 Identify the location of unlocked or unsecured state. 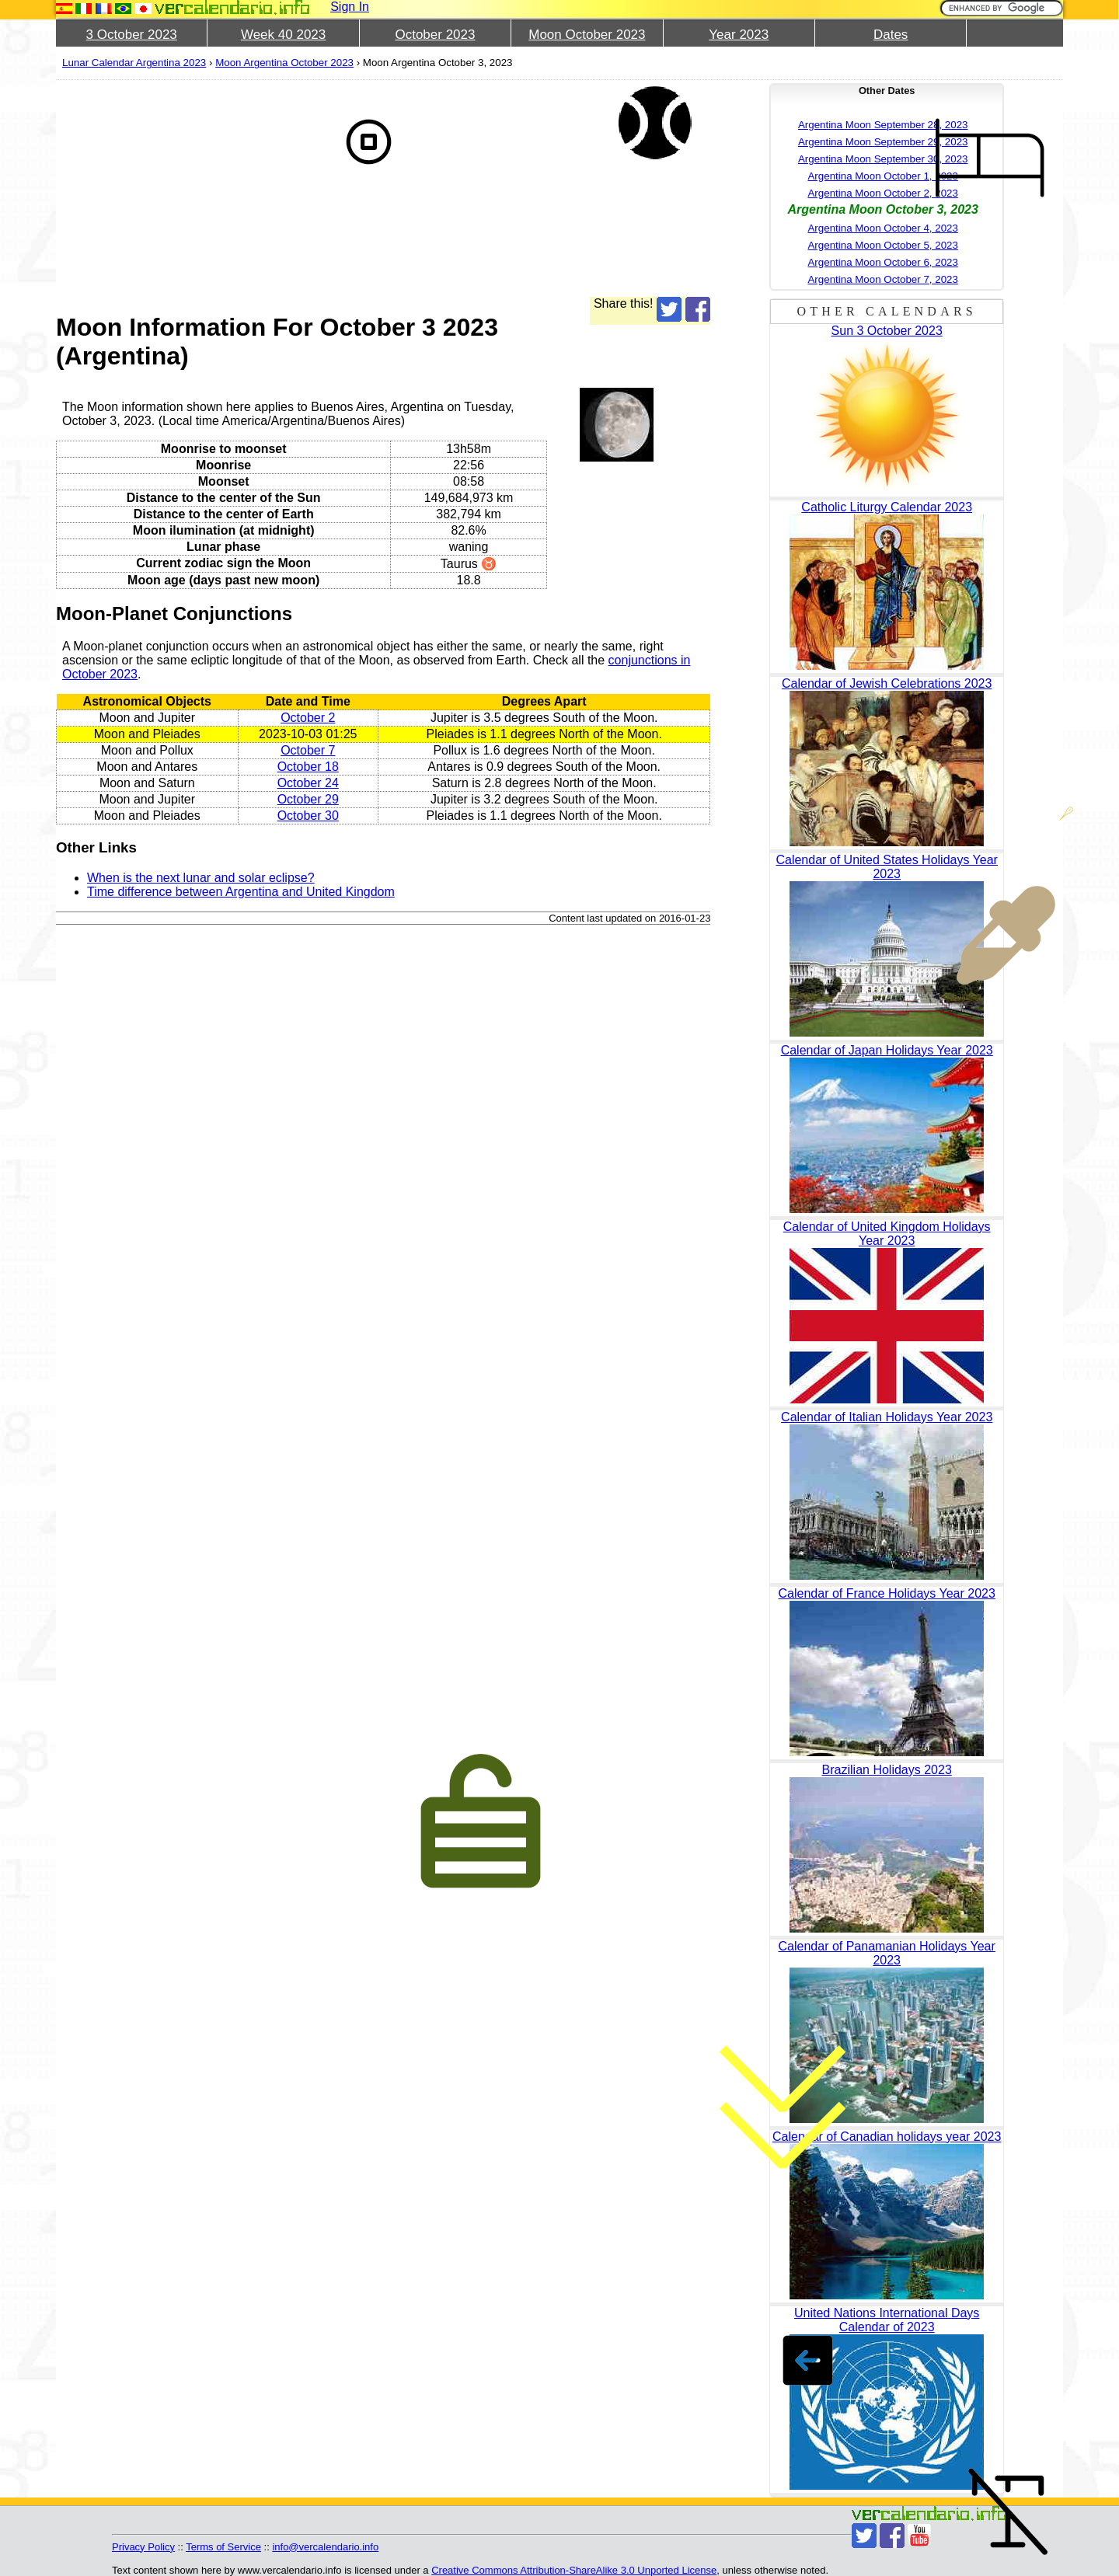
(480, 1828).